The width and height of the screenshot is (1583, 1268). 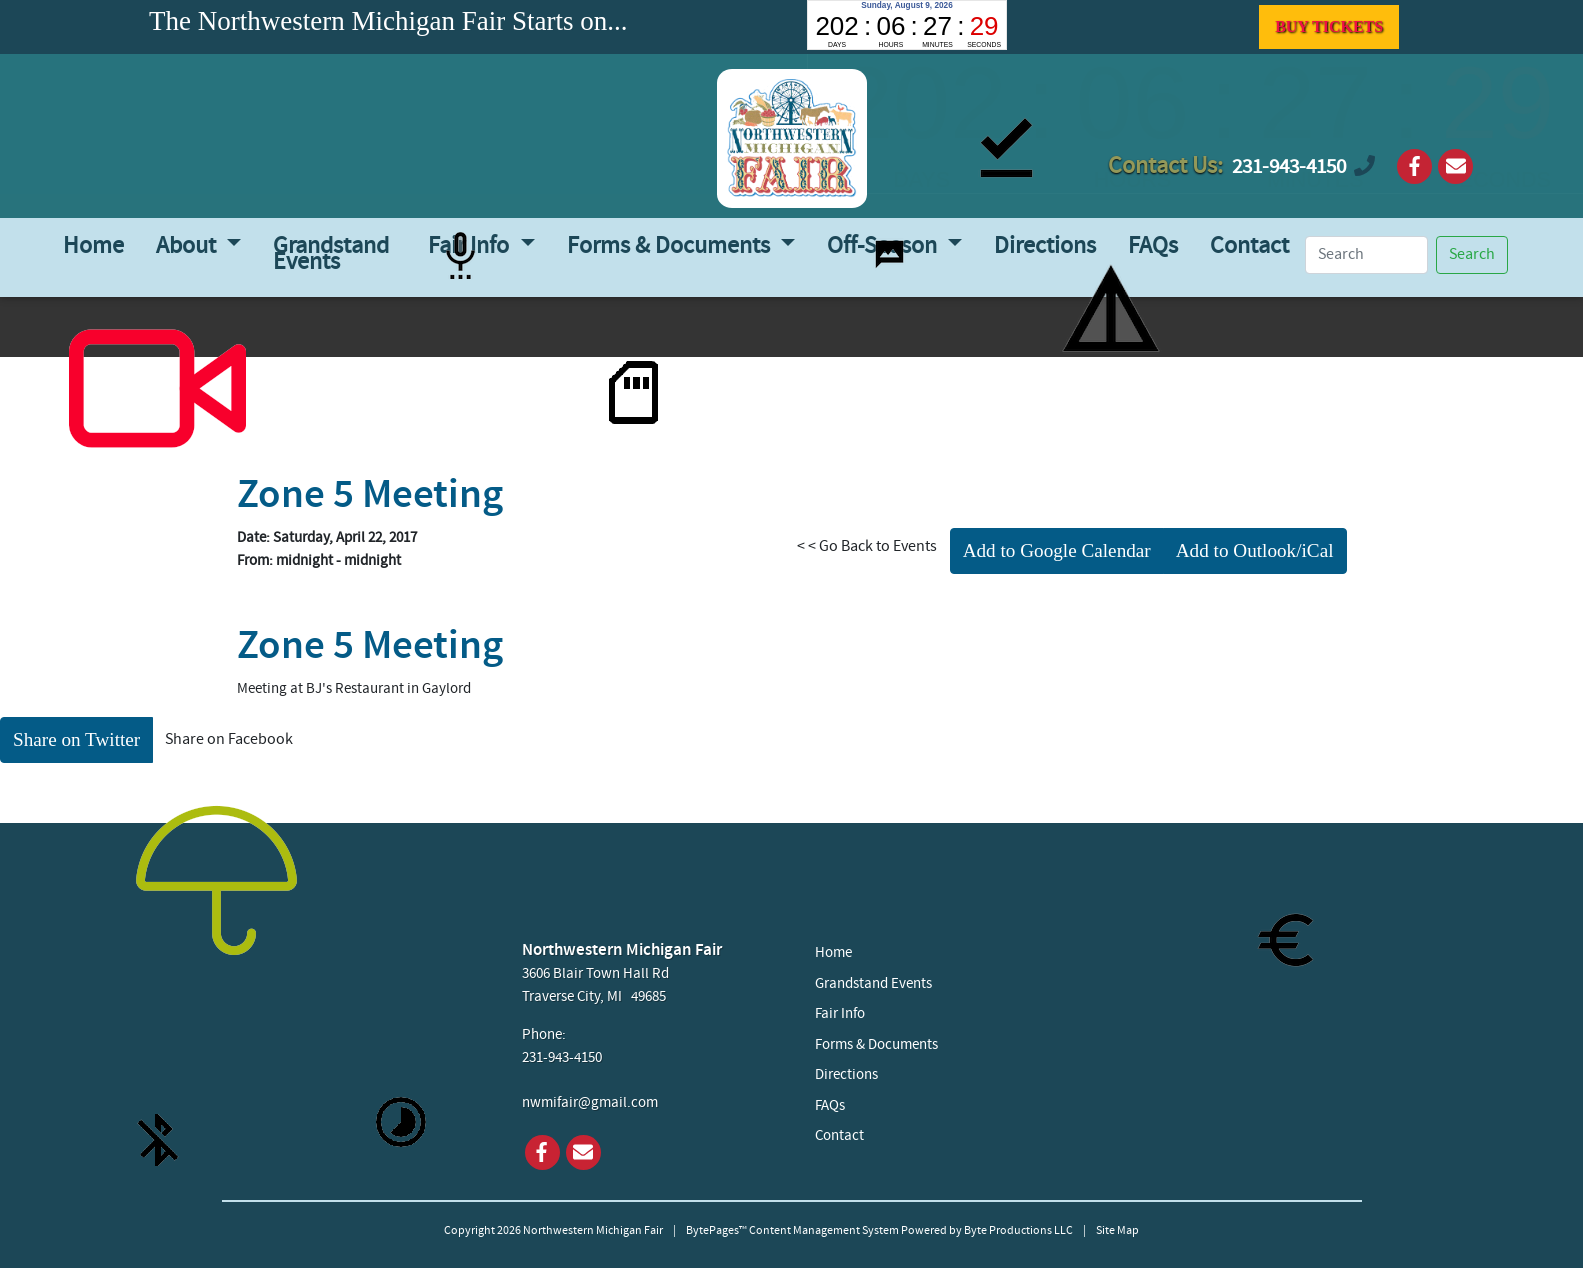 I want to click on indicates a multimedia message (MMS), so click(x=889, y=254).